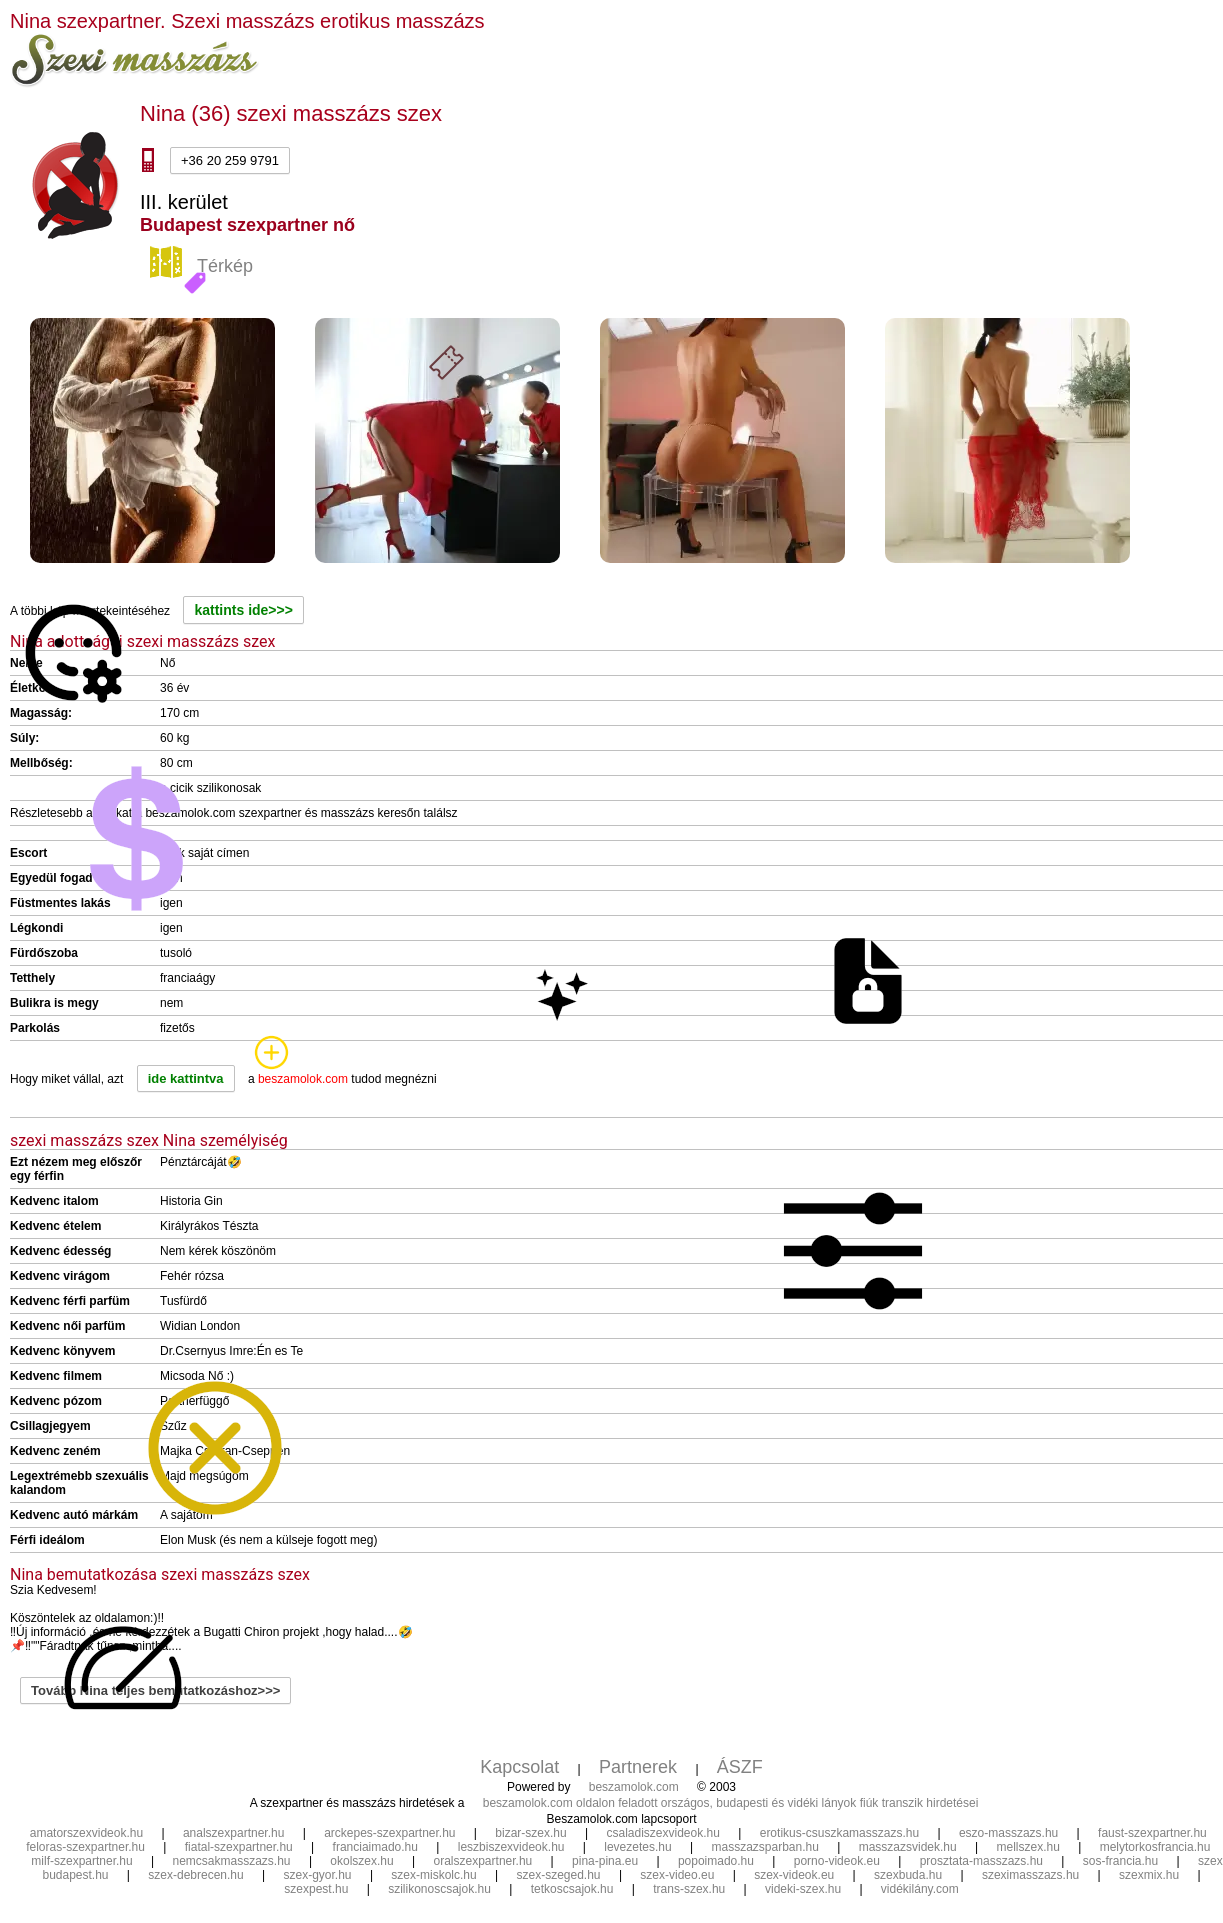 The height and width of the screenshot is (1923, 1223). What do you see at coordinates (271, 1052) in the screenshot?
I see `add a new item` at bounding box center [271, 1052].